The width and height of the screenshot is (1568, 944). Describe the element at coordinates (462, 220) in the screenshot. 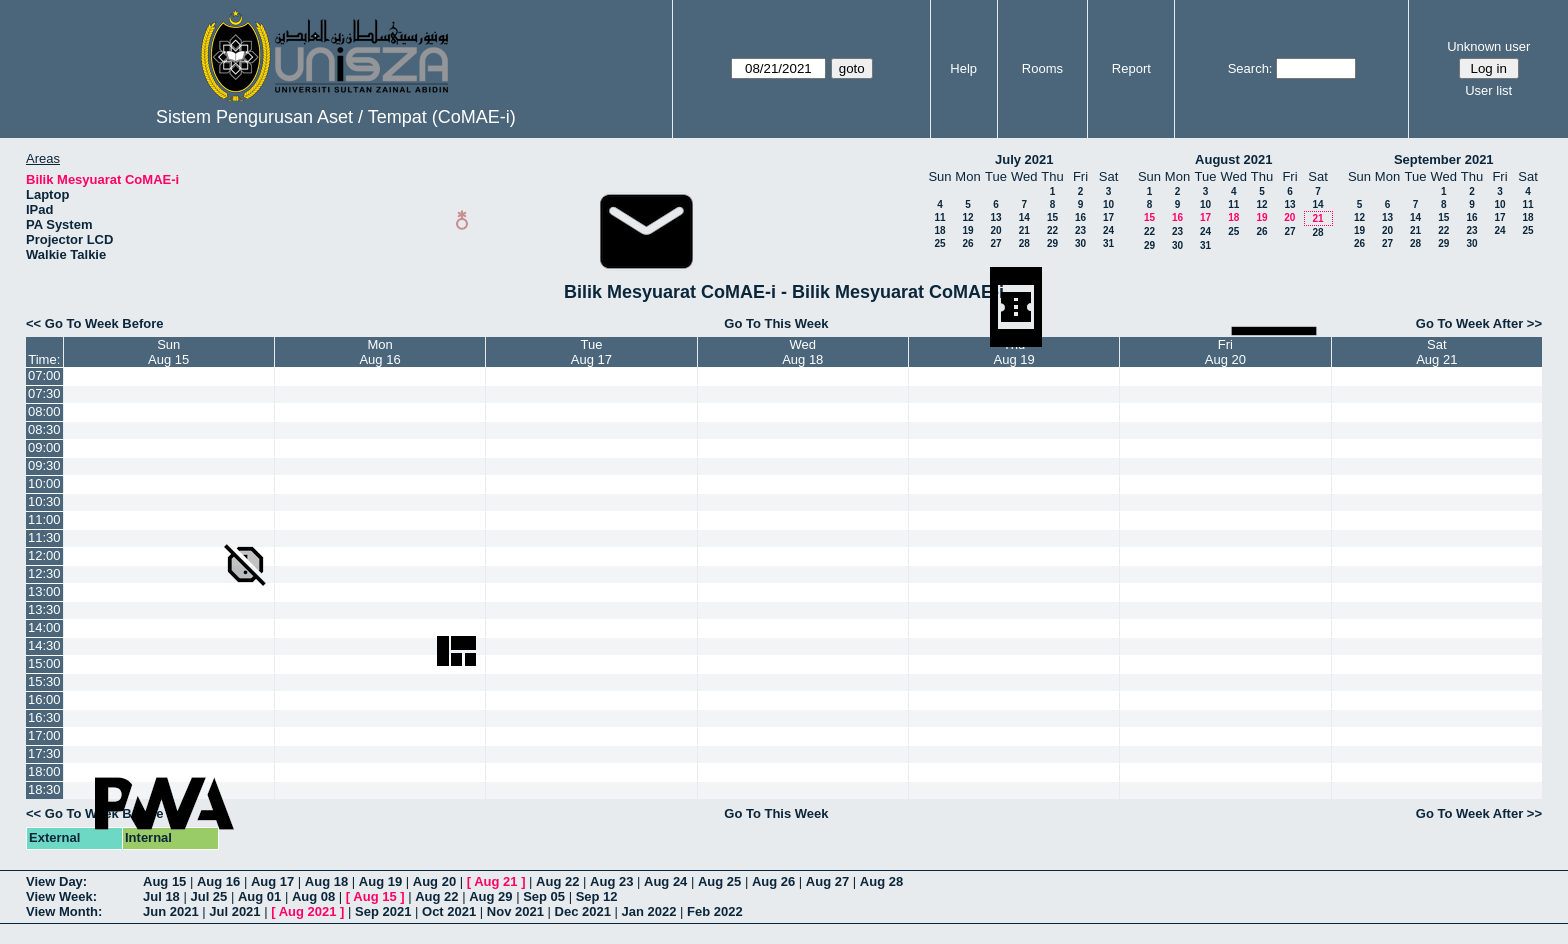

I see `indicates non-binary gender identity option` at that location.